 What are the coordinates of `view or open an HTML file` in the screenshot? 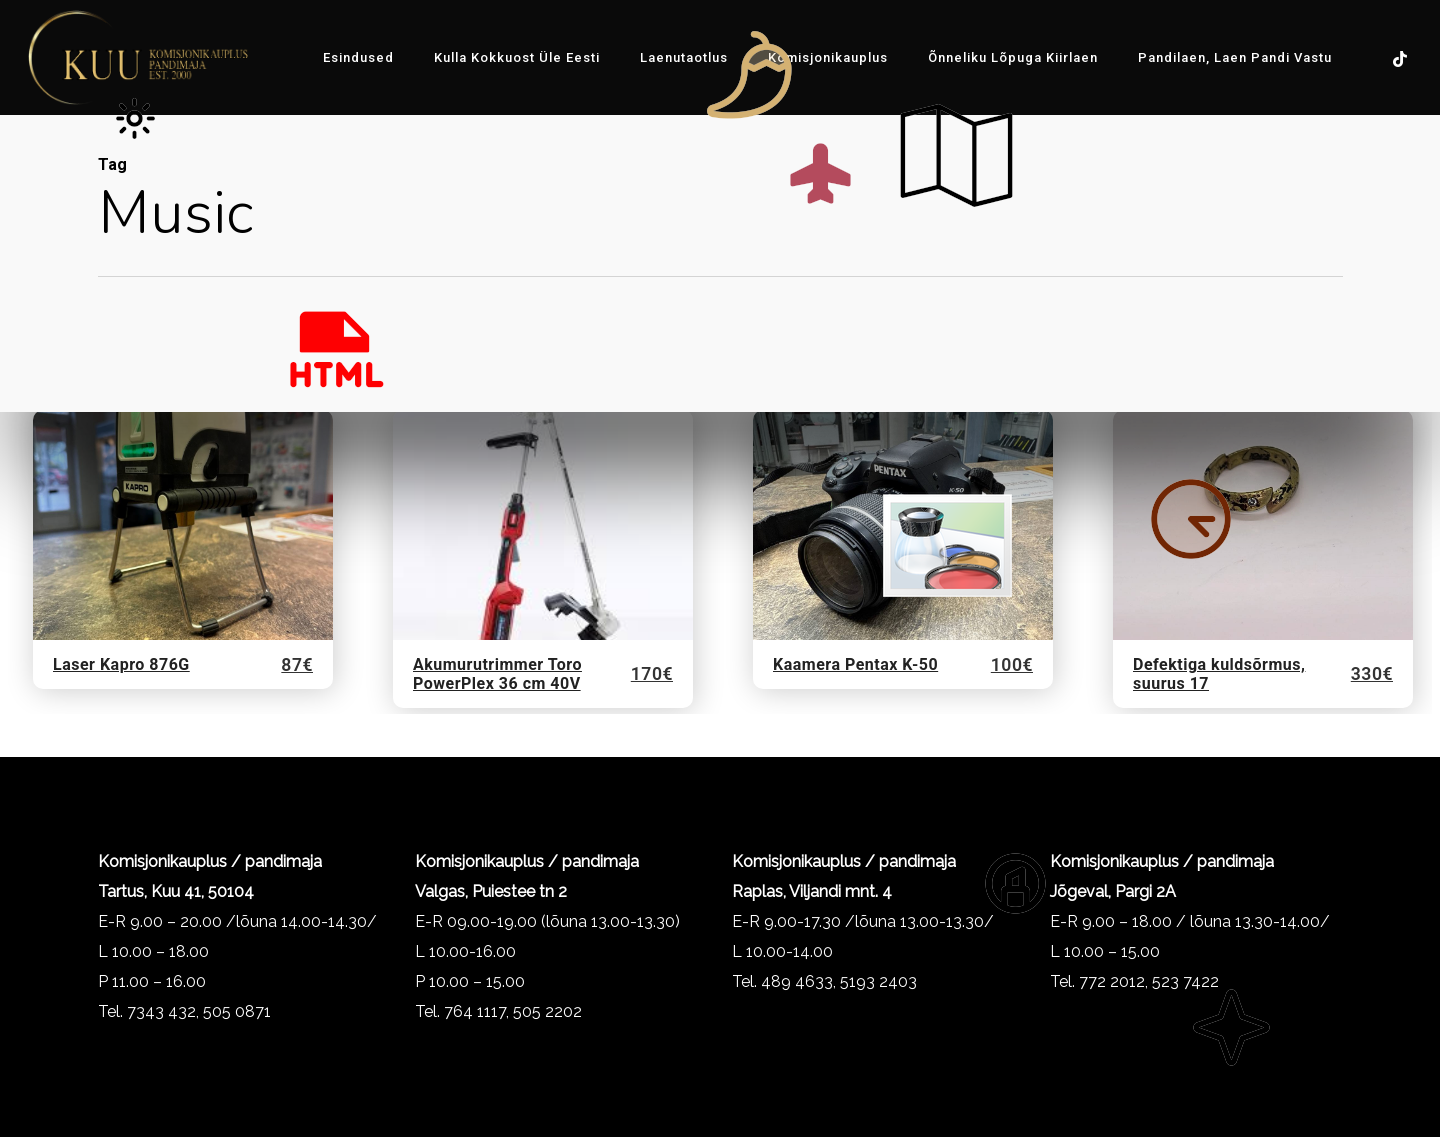 It's located at (334, 352).